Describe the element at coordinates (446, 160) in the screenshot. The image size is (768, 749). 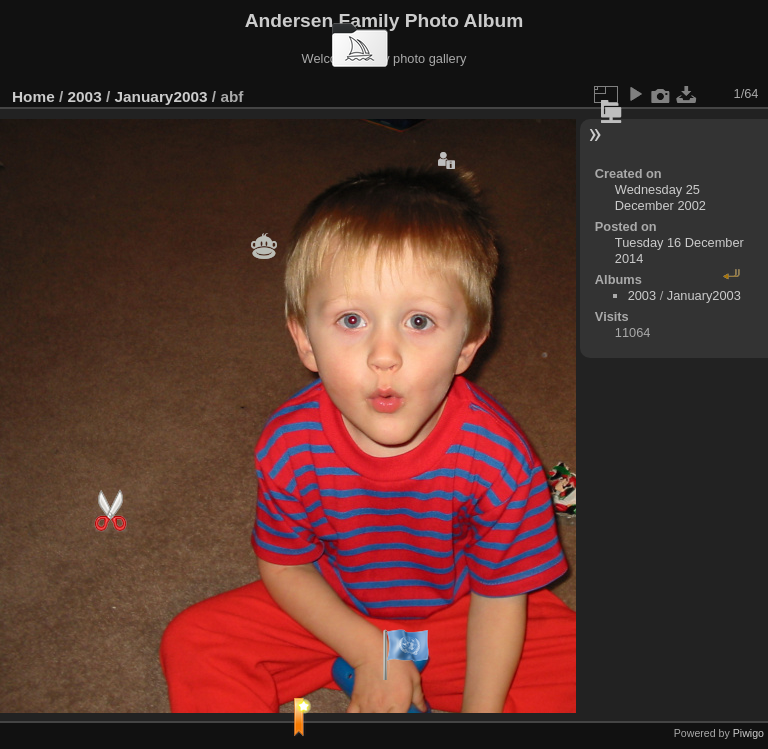
I see `view user profile information` at that location.